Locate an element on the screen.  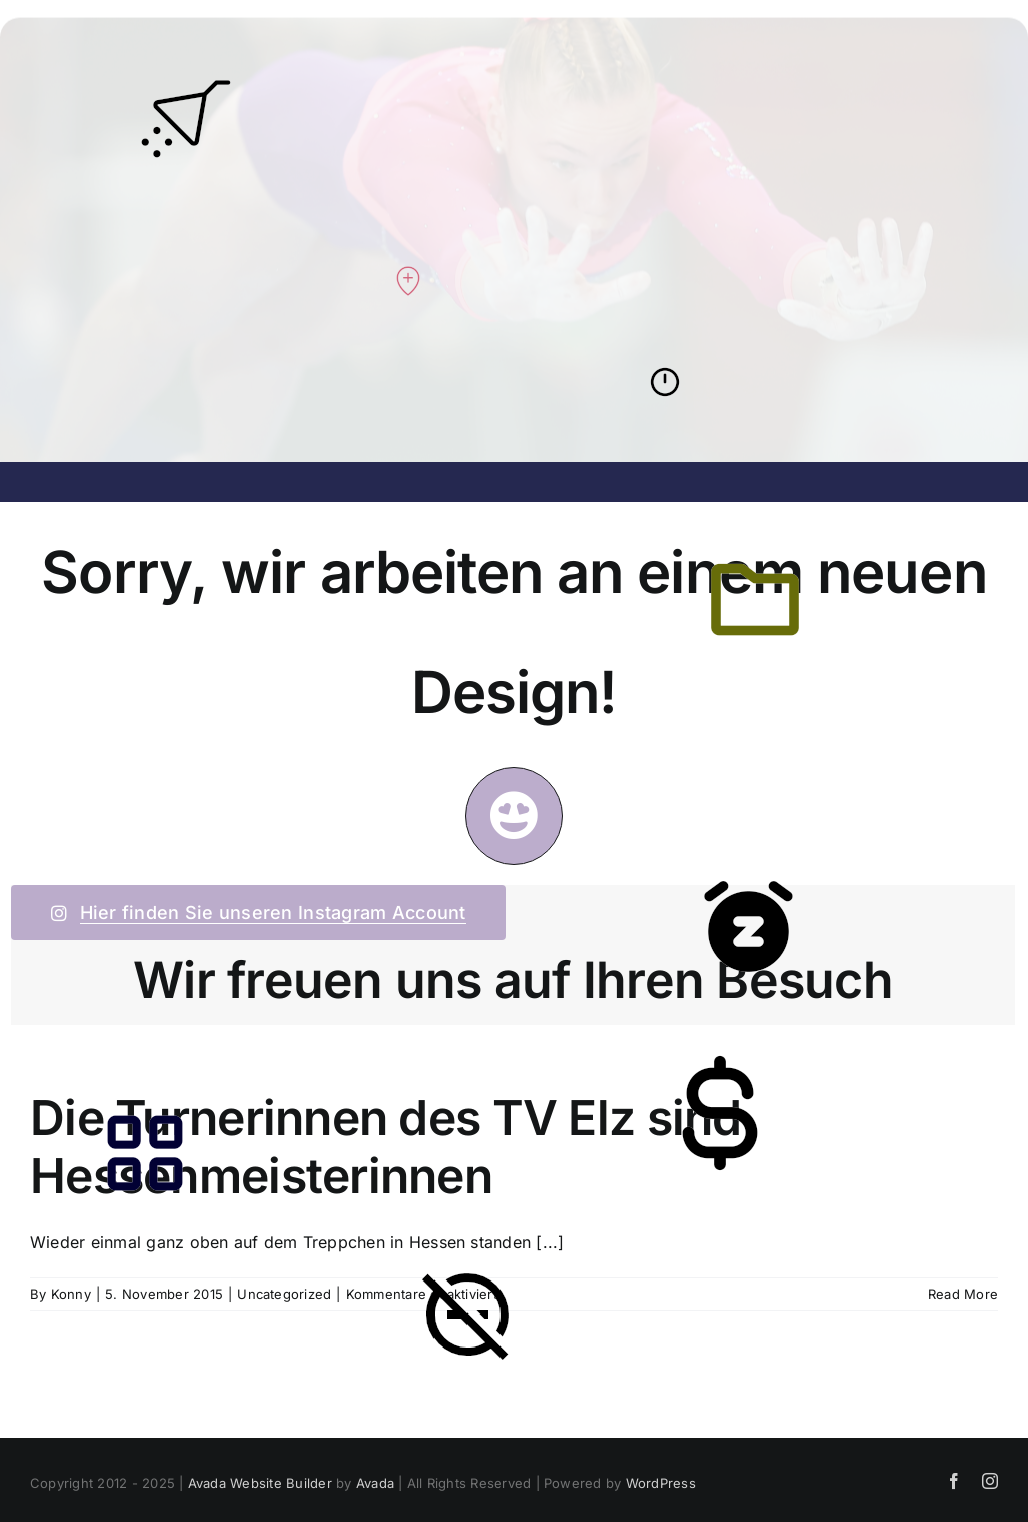
add a new location pin is located at coordinates (408, 281).